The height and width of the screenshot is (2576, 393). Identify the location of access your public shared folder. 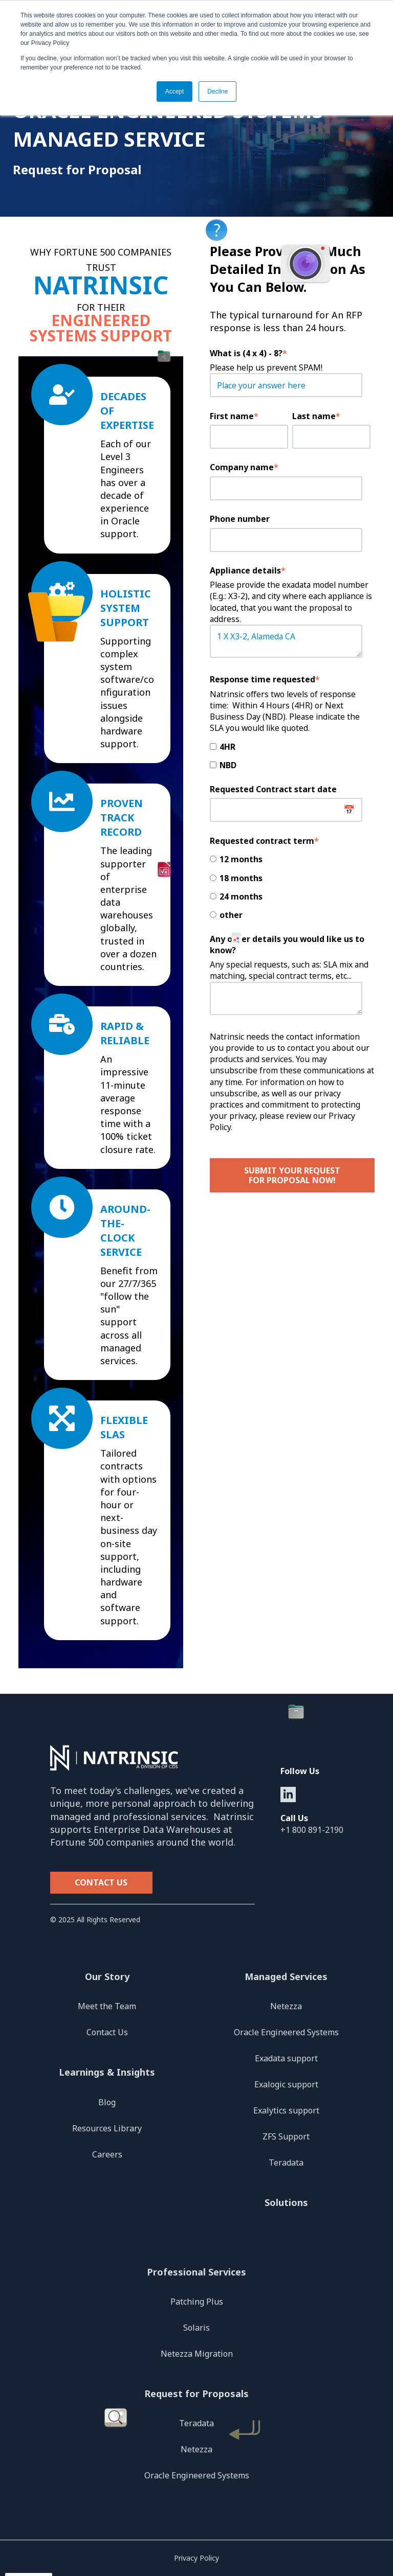
(164, 356).